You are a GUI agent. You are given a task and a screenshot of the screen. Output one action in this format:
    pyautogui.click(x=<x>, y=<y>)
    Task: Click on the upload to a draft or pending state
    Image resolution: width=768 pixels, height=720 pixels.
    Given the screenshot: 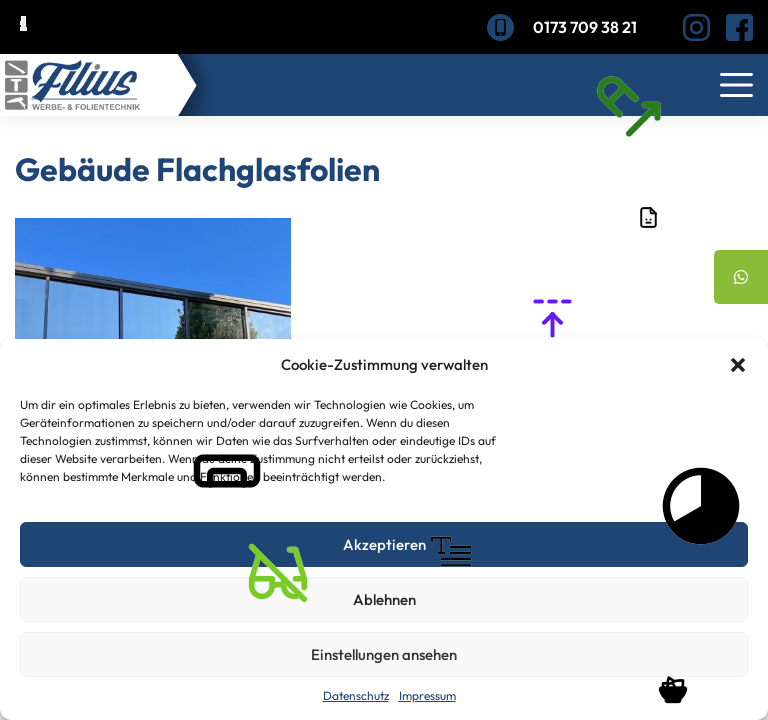 What is the action you would take?
    pyautogui.click(x=552, y=318)
    